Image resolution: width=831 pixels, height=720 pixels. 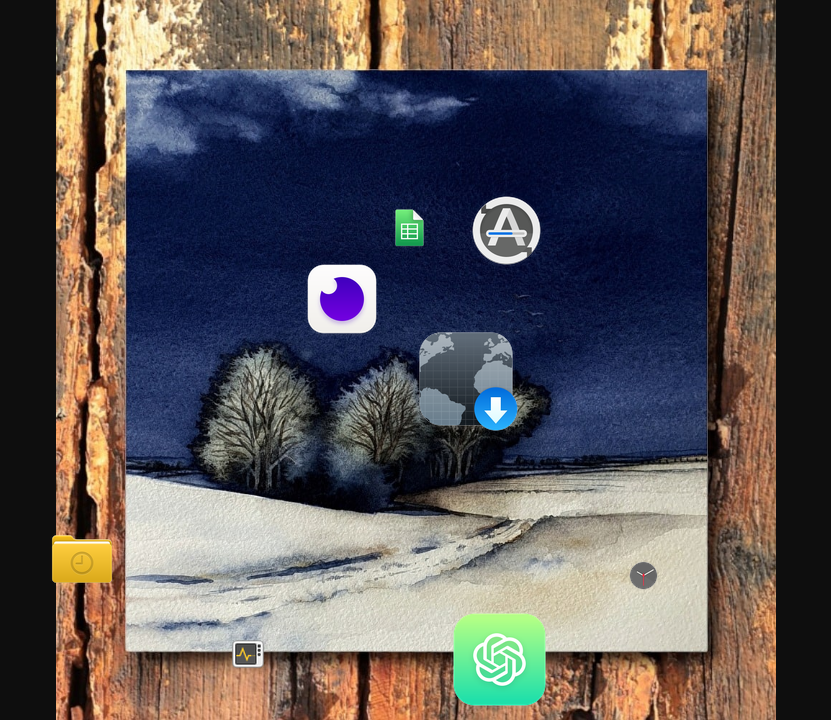 What do you see at coordinates (342, 299) in the screenshot?
I see `open insomnia api client` at bounding box center [342, 299].